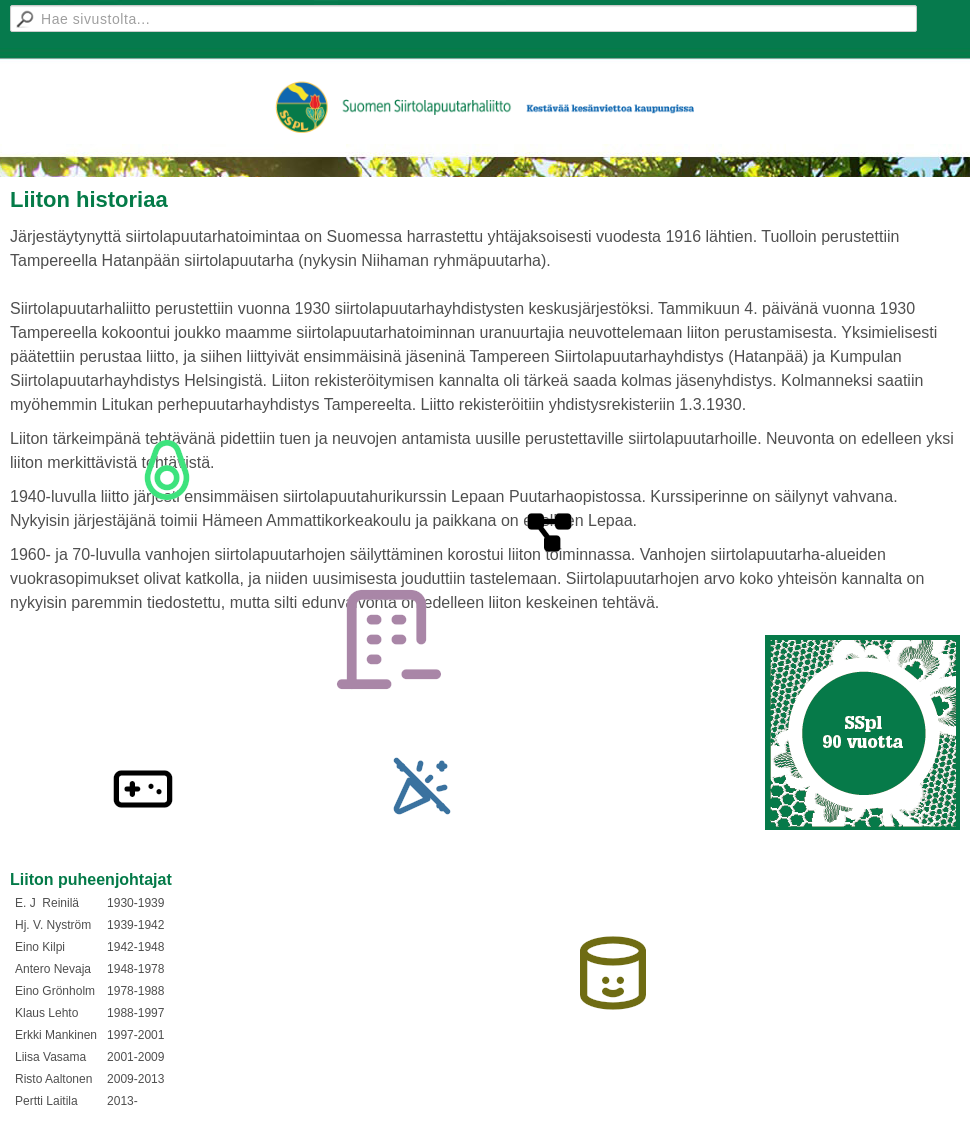 This screenshot has width=970, height=1141. Describe the element at coordinates (143, 789) in the screenshot. I see `access gaming or game center features` at that location.